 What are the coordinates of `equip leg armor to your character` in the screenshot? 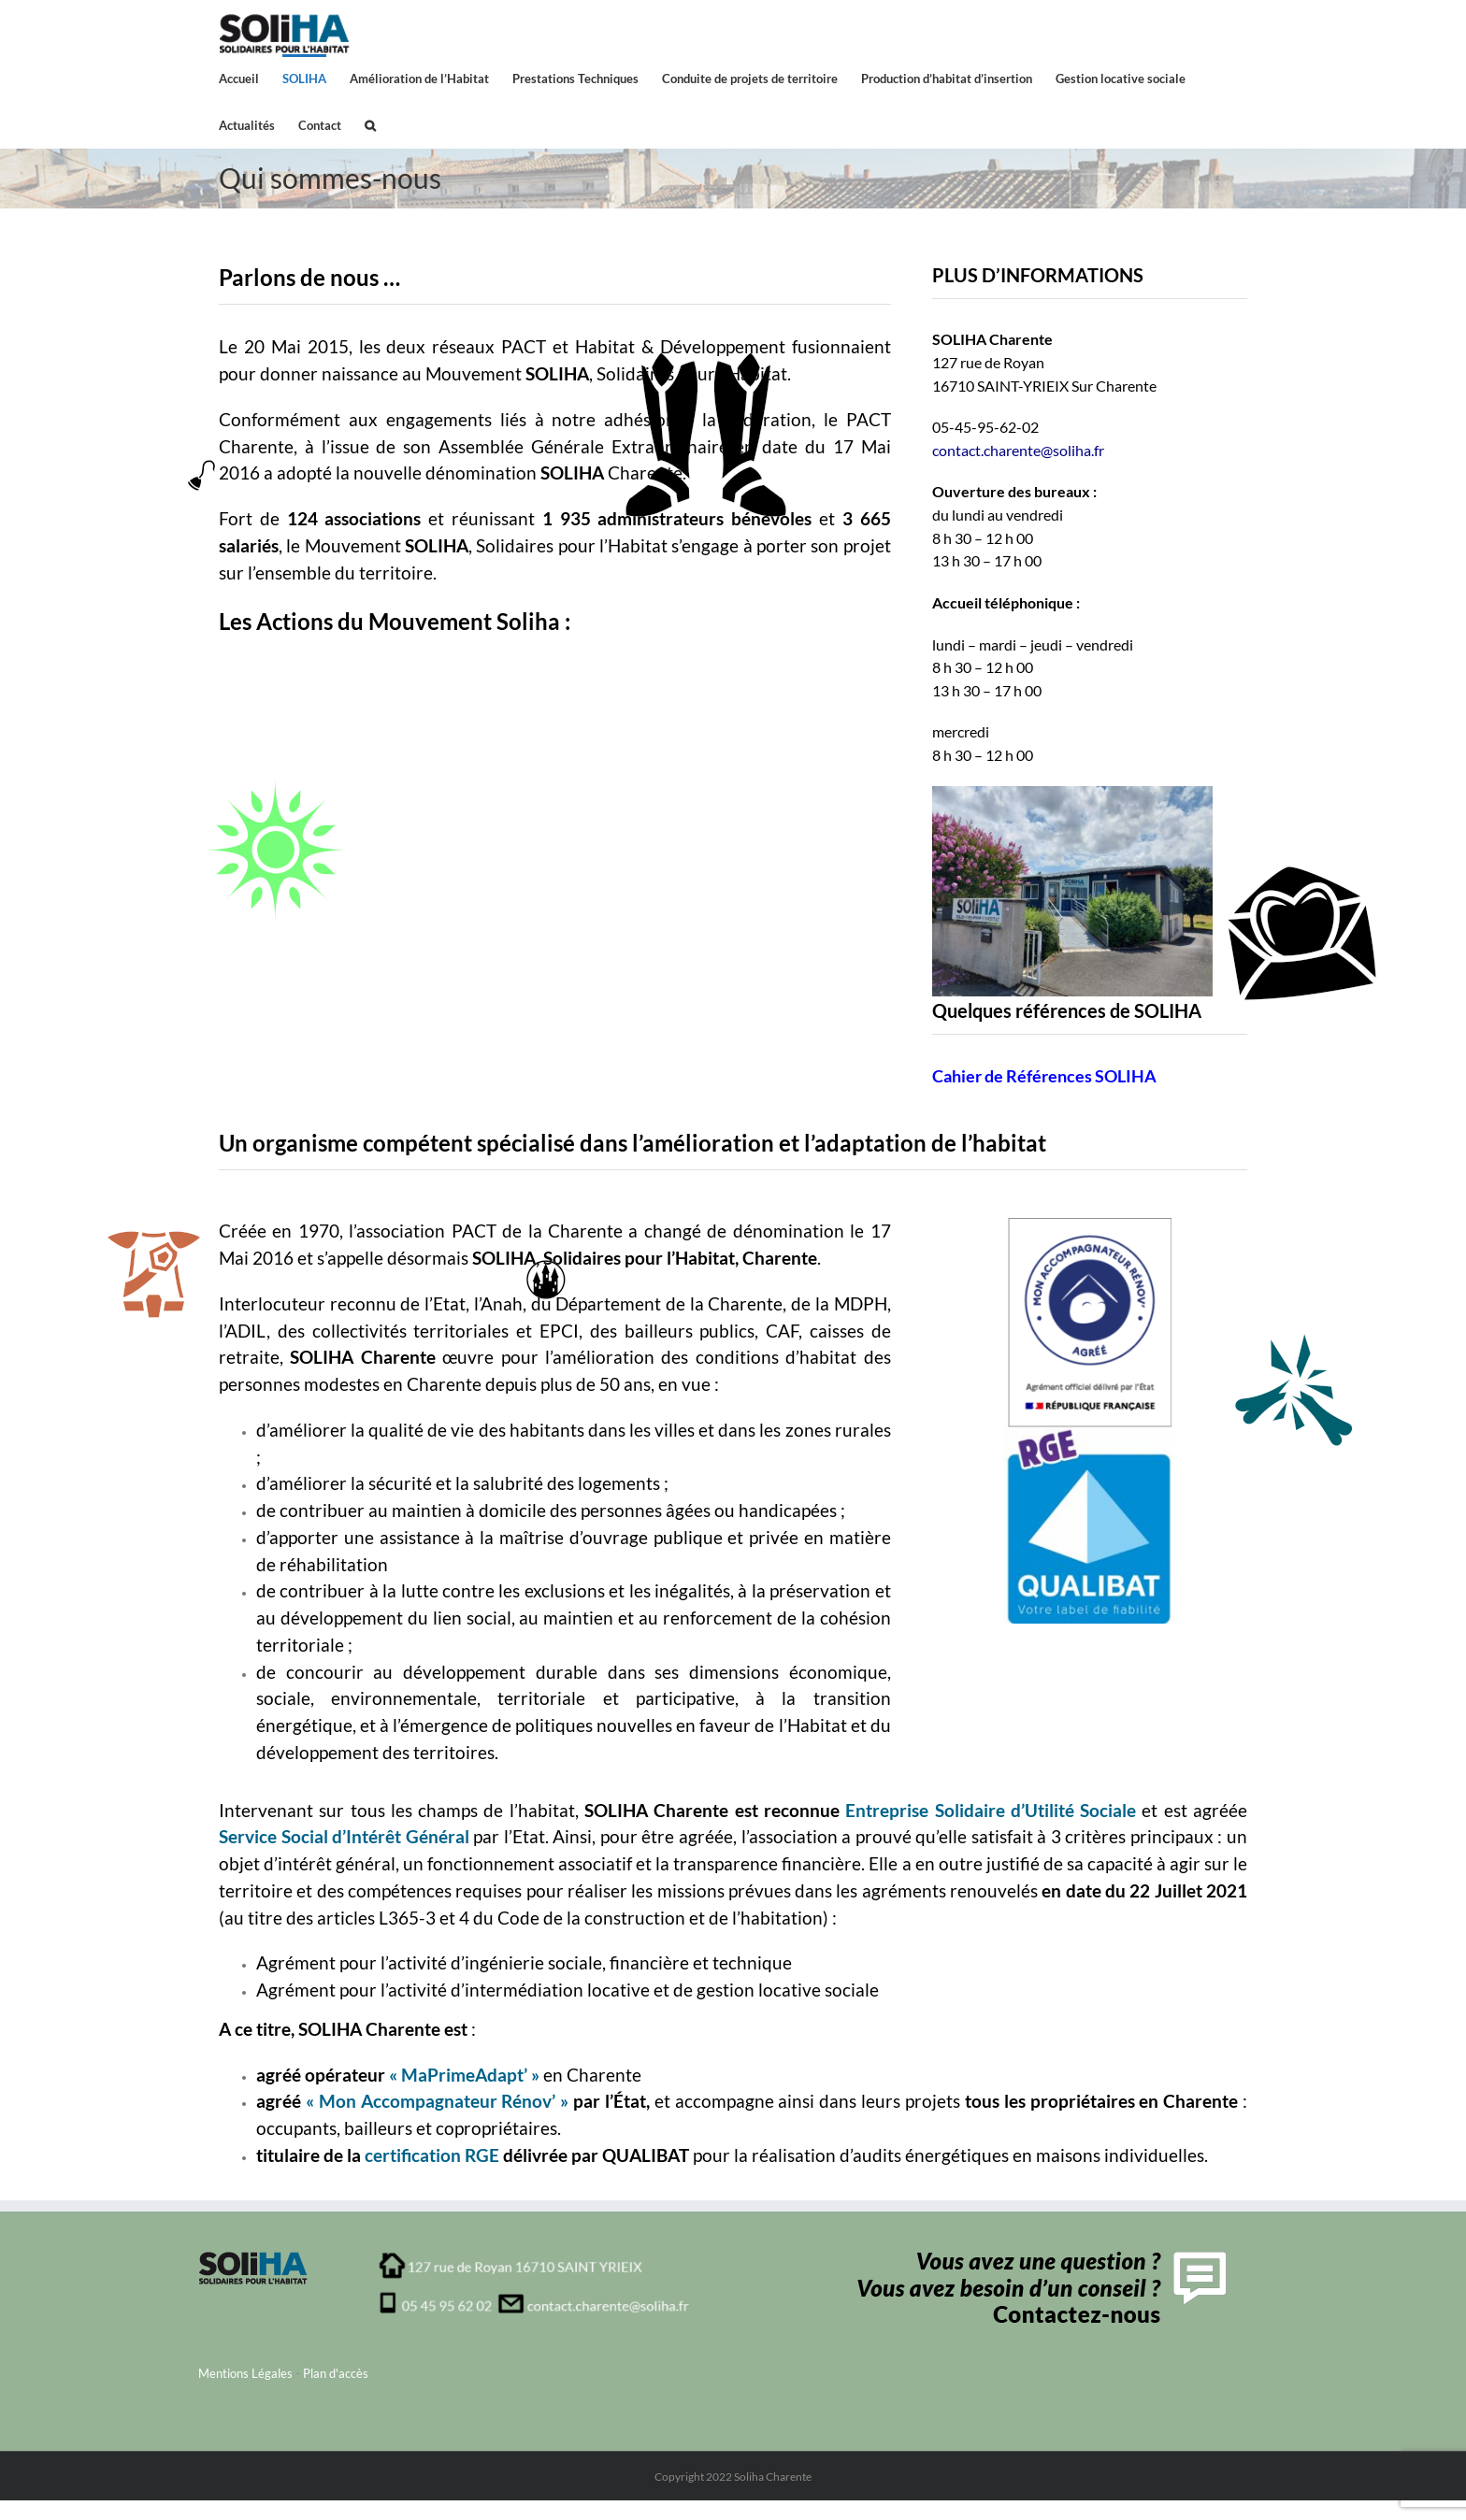 It's located at (706, 435).